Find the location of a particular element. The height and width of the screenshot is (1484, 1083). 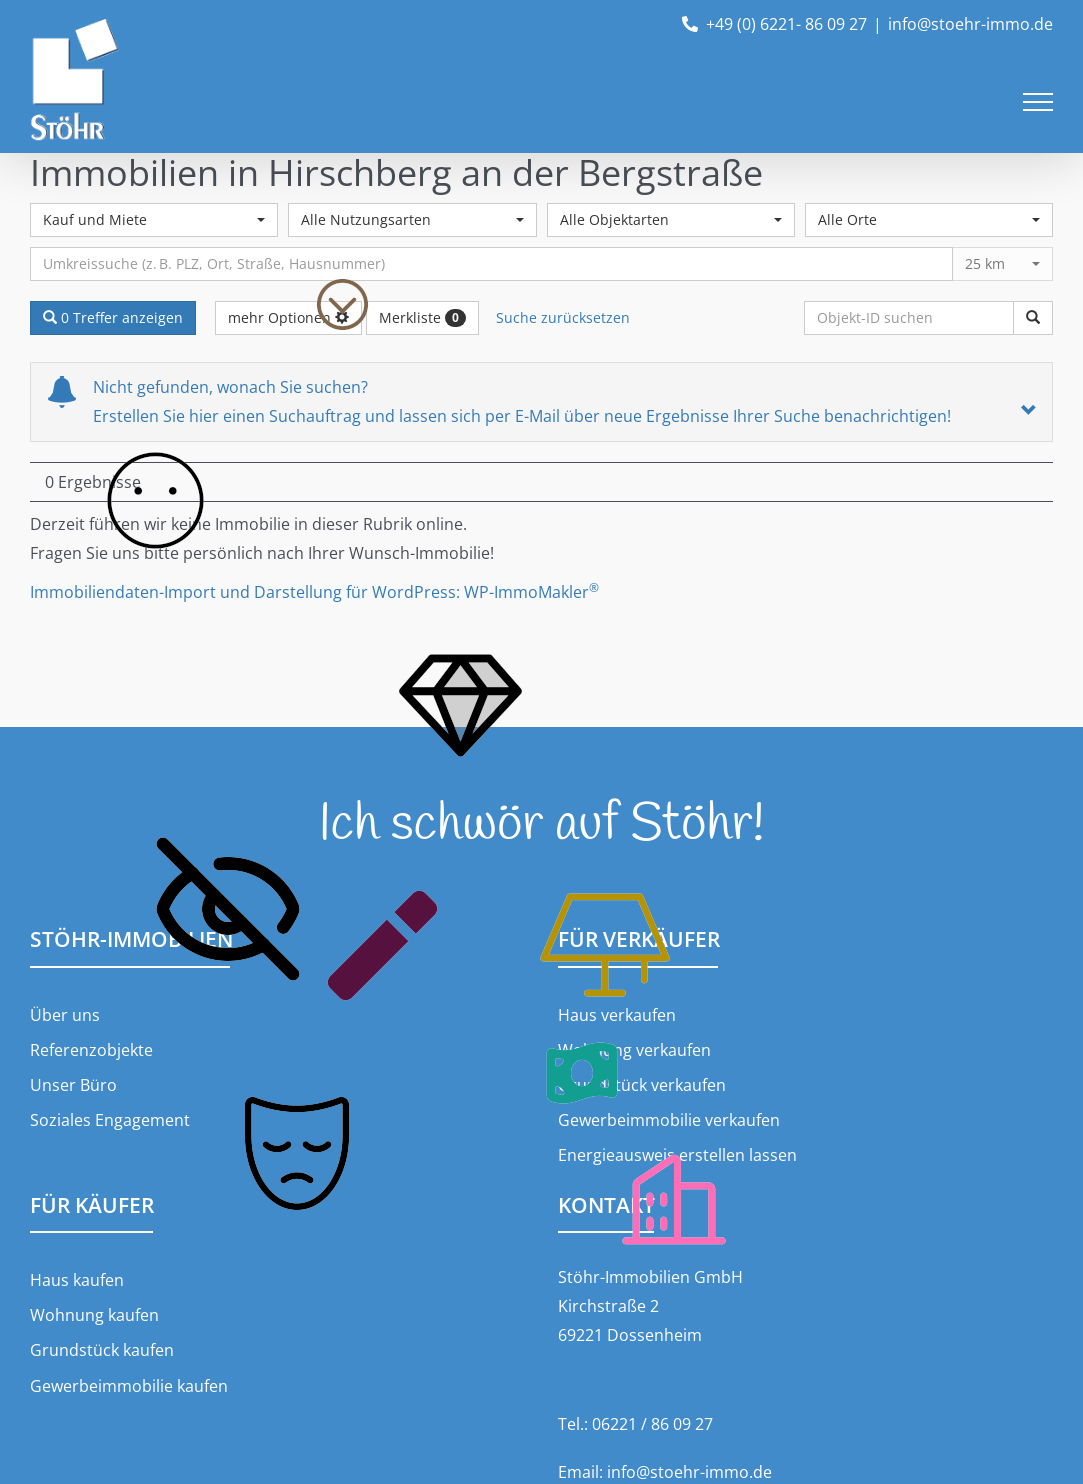

open sketch app is located at coordinates (460, 703).